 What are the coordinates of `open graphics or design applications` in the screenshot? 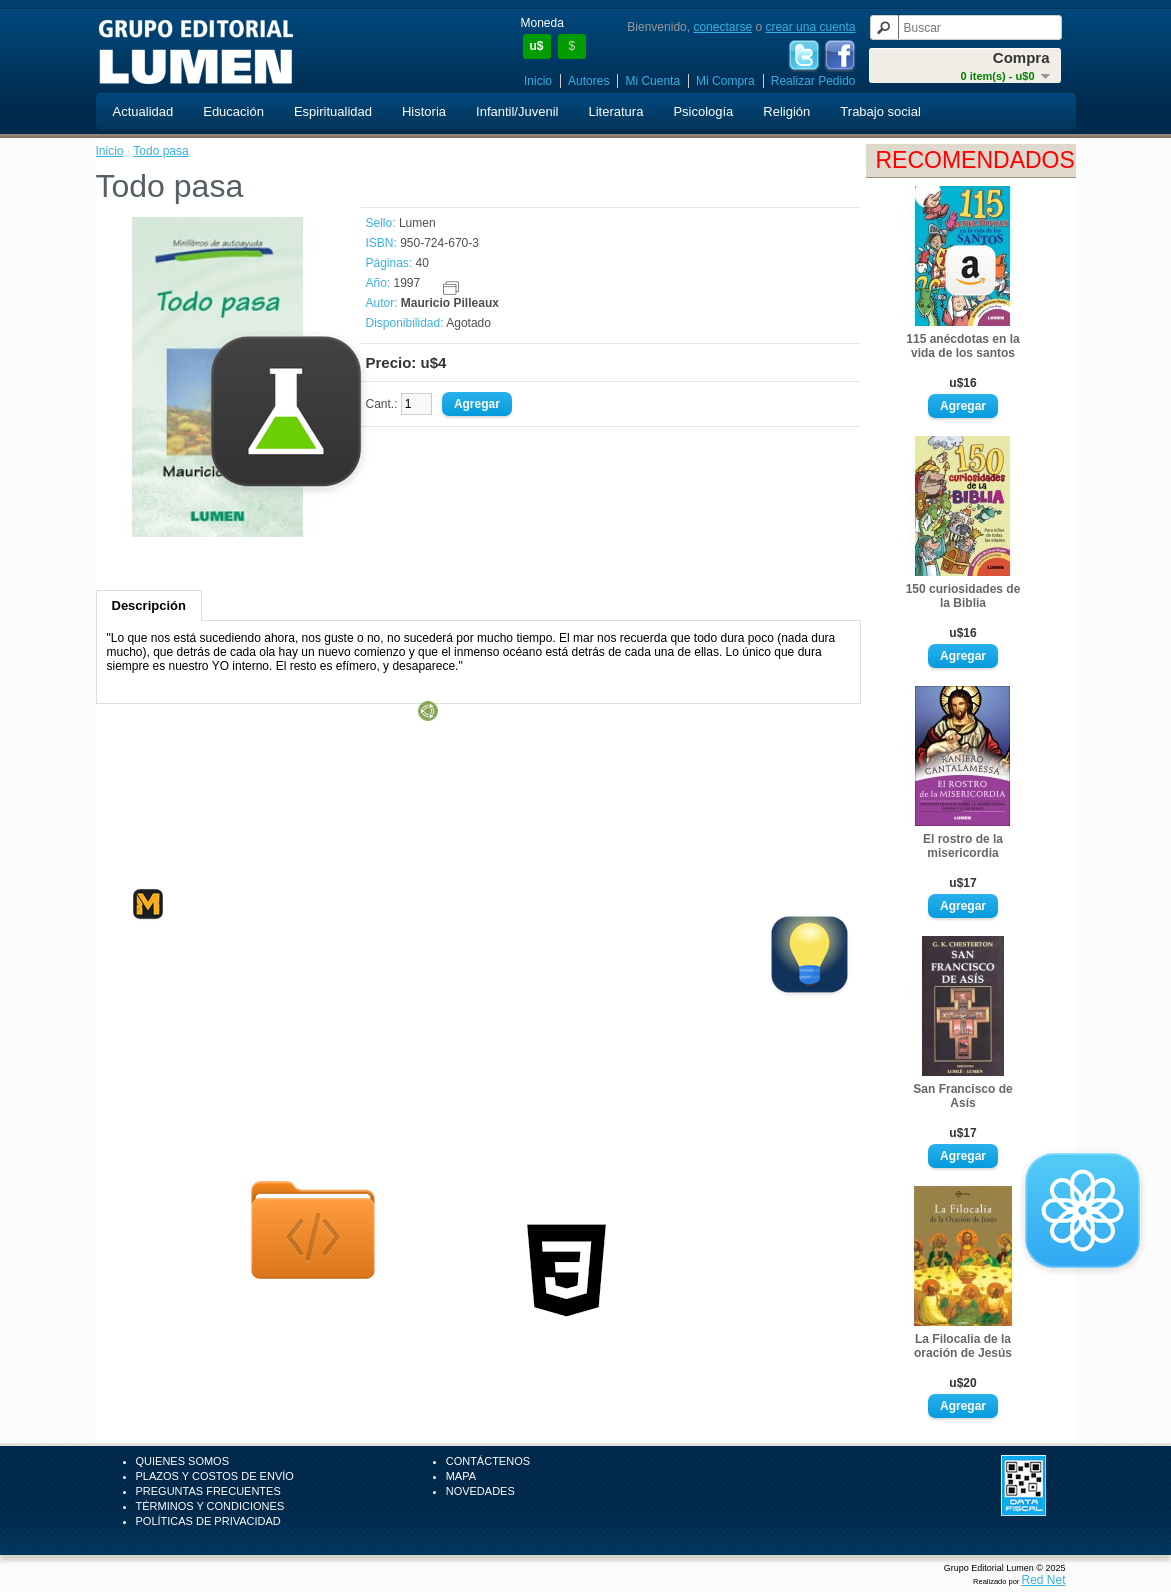 It's located at (1082, 1210).